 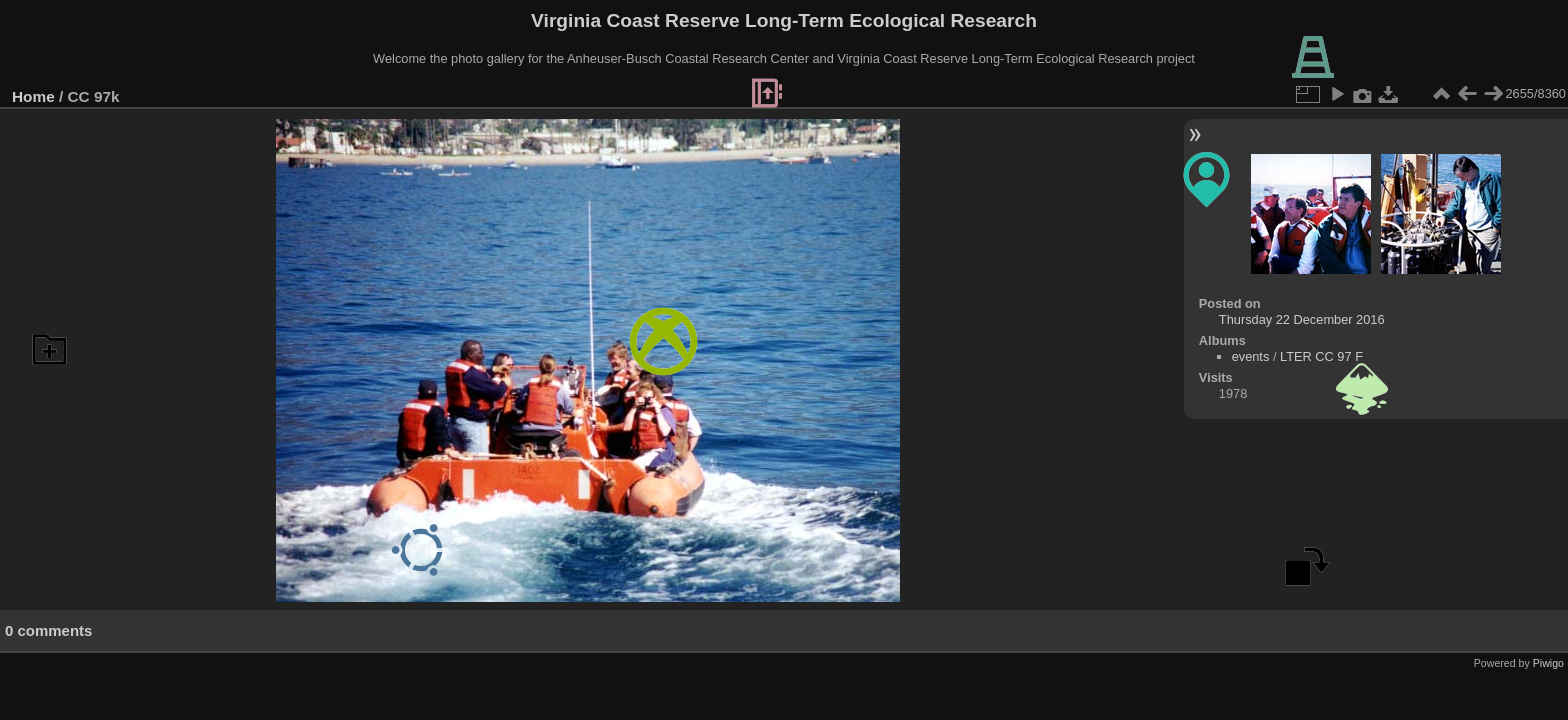 I want to click on rotate element clockwise, so click(x=1306, y=566).